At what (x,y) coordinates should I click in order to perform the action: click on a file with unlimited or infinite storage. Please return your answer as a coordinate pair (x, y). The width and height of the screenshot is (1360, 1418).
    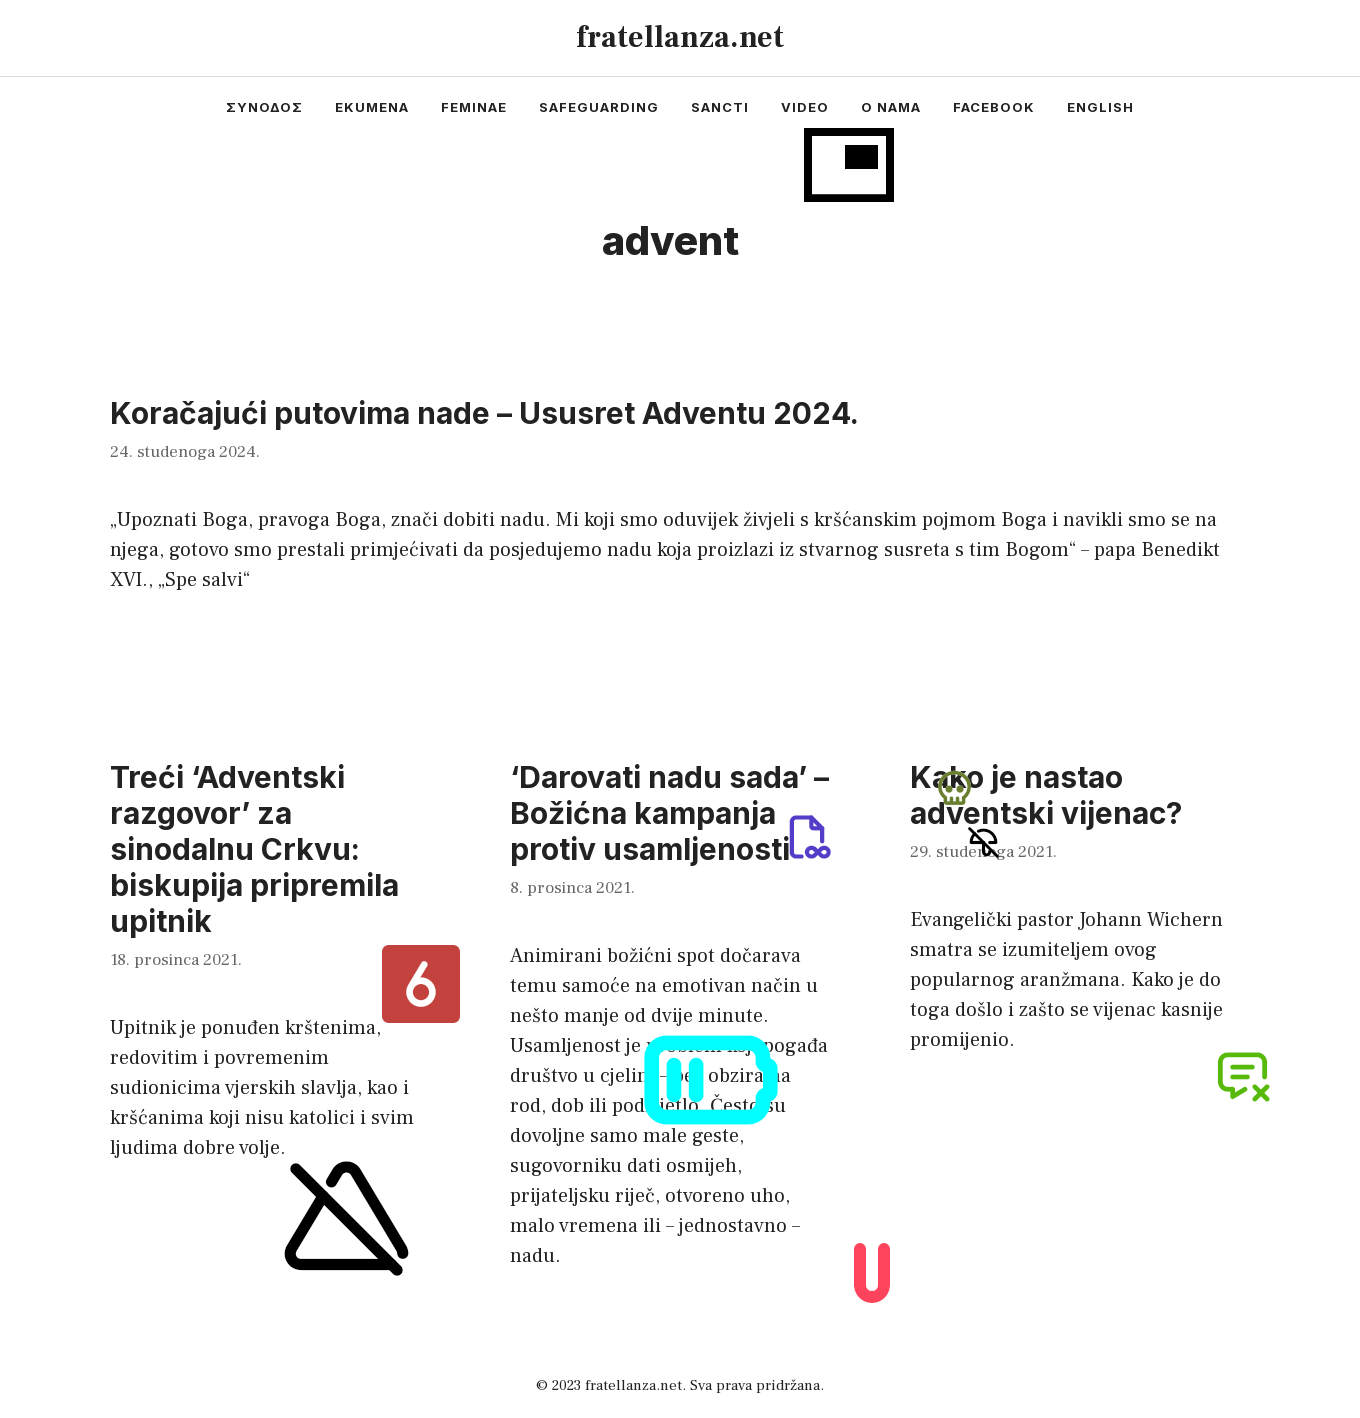
    Looking at the image, I should click on (807, 837).